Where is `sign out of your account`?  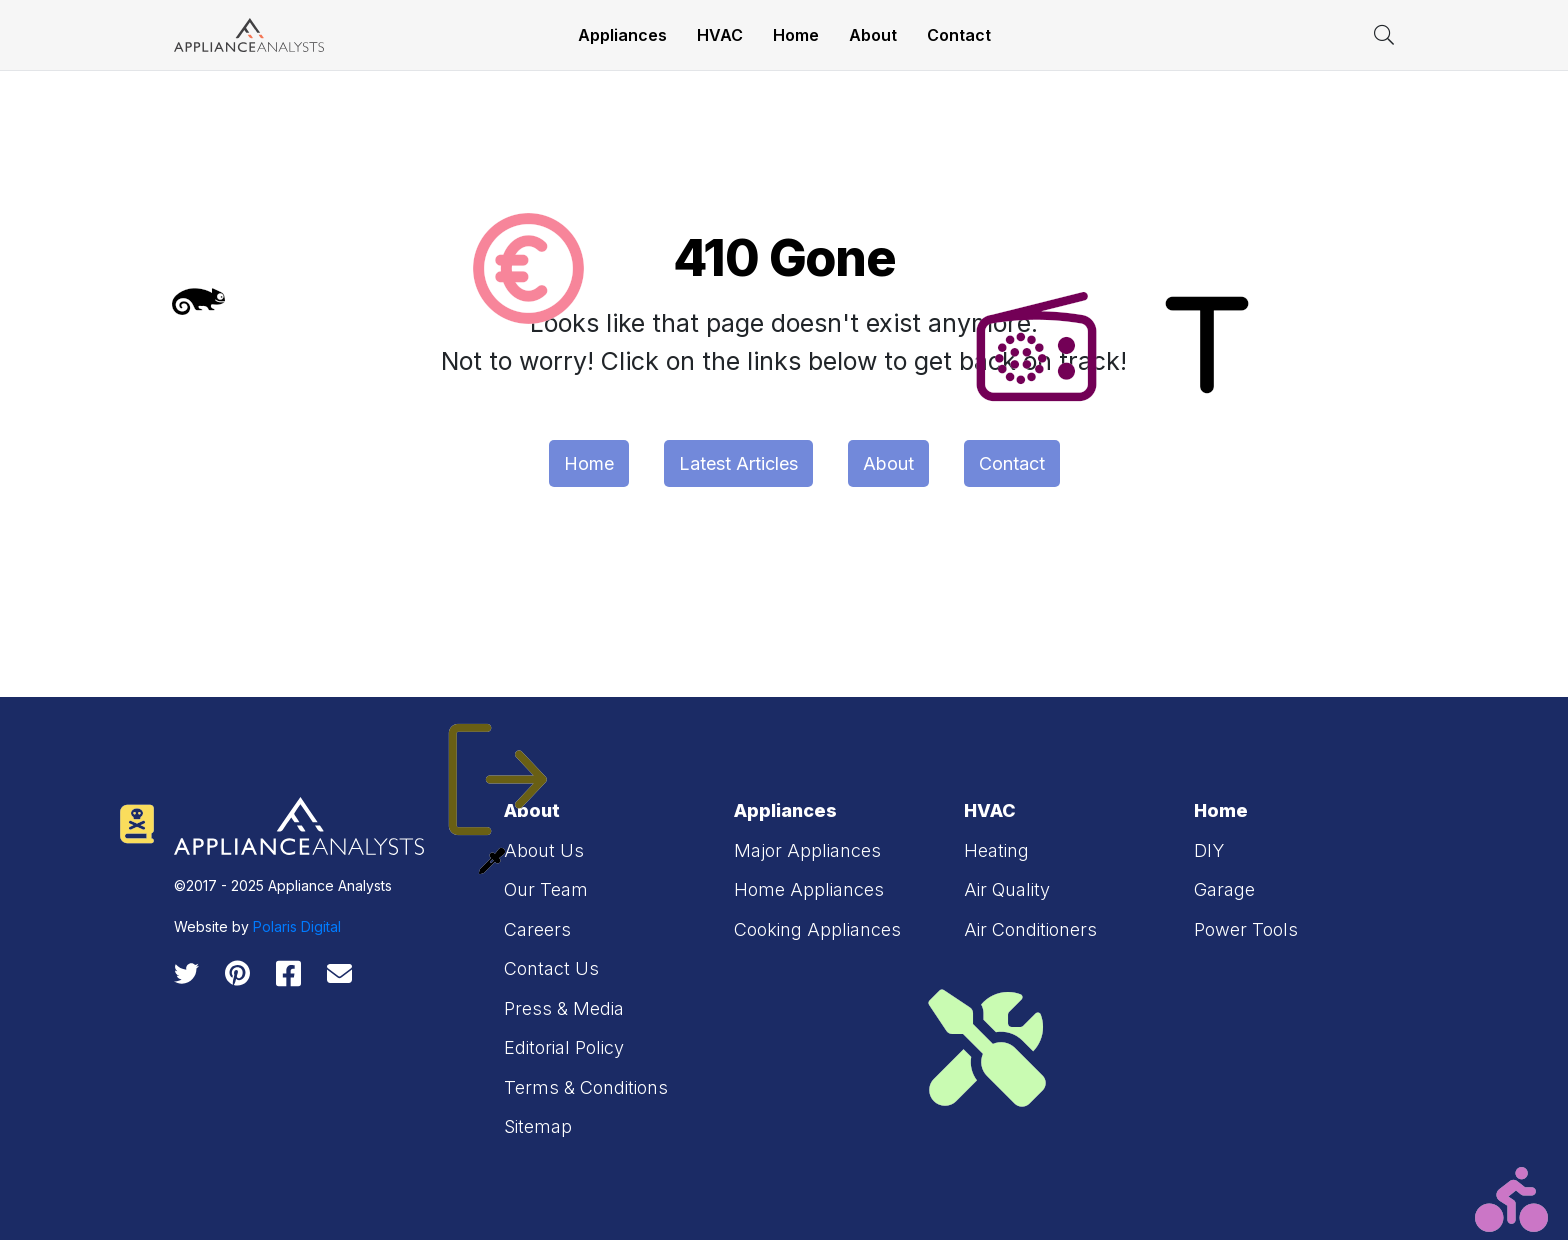
sign out of your account is located at coordinates (496, 779).